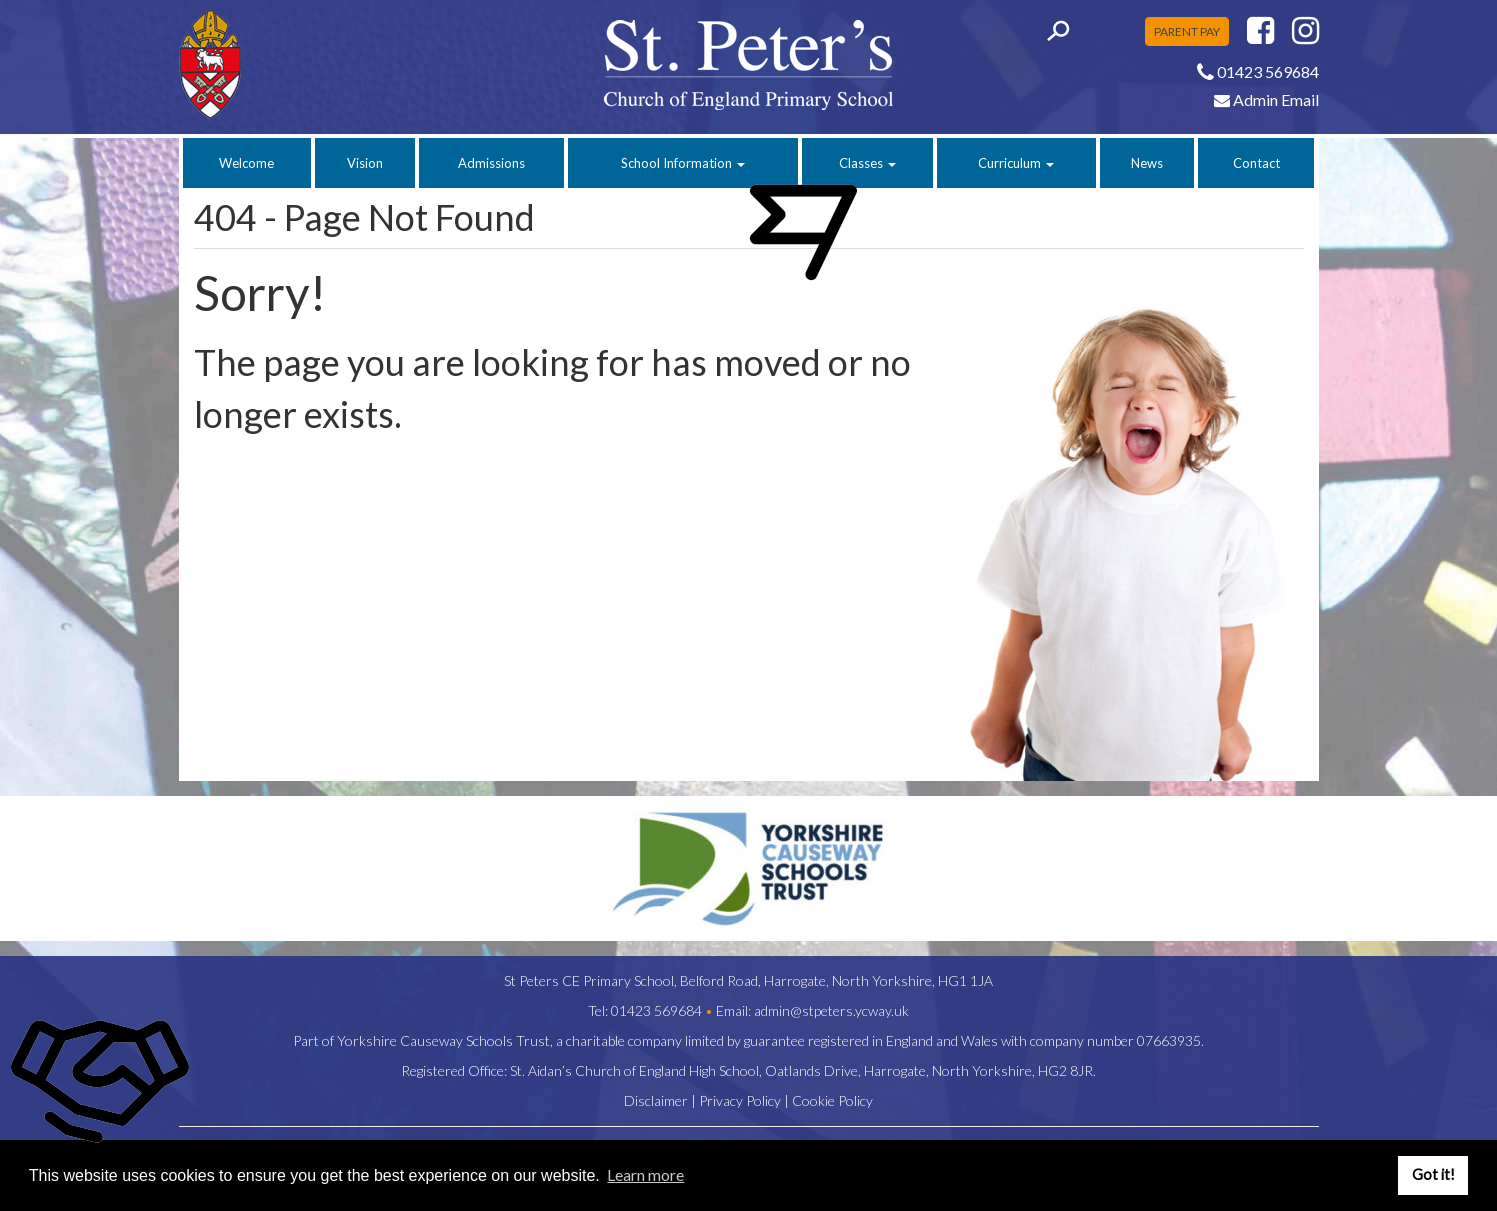  What do you see at coordinates (799, 226) in the screenshot?
I see `flag or bookmark an item` at bounding box center [799, 226].